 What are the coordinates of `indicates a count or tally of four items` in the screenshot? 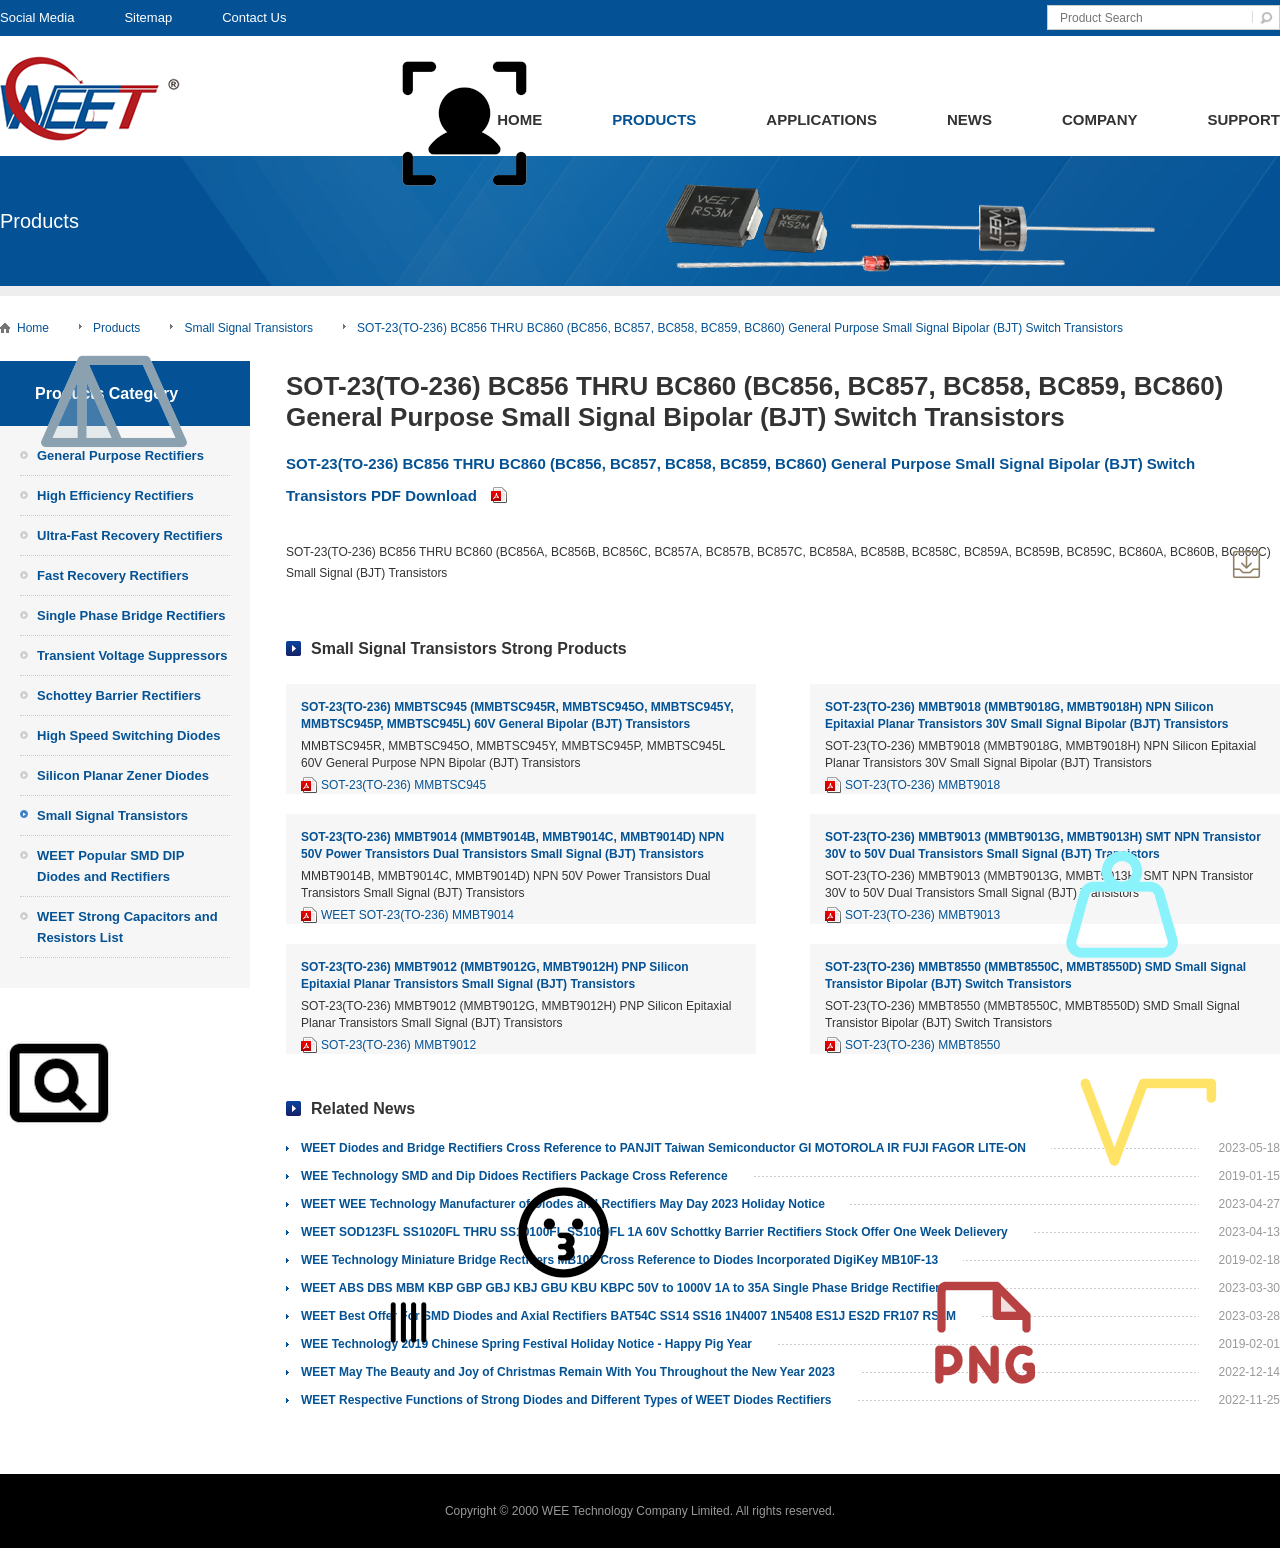 It's located at (408, 1322).